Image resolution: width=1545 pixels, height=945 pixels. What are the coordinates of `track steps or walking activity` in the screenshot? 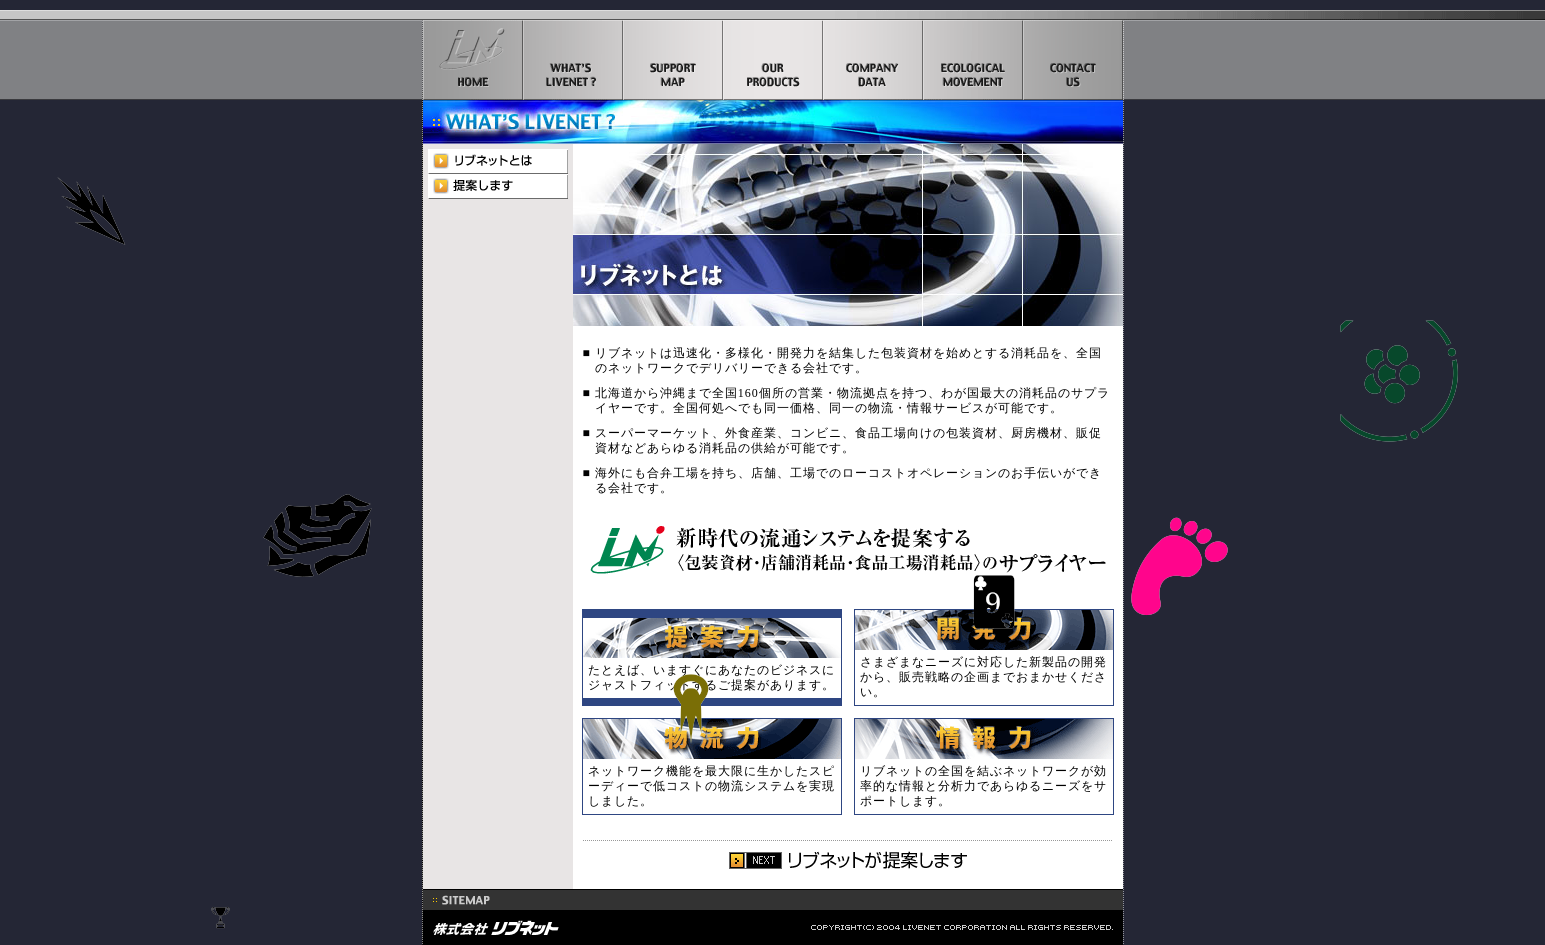 It's located at (1178, 566).